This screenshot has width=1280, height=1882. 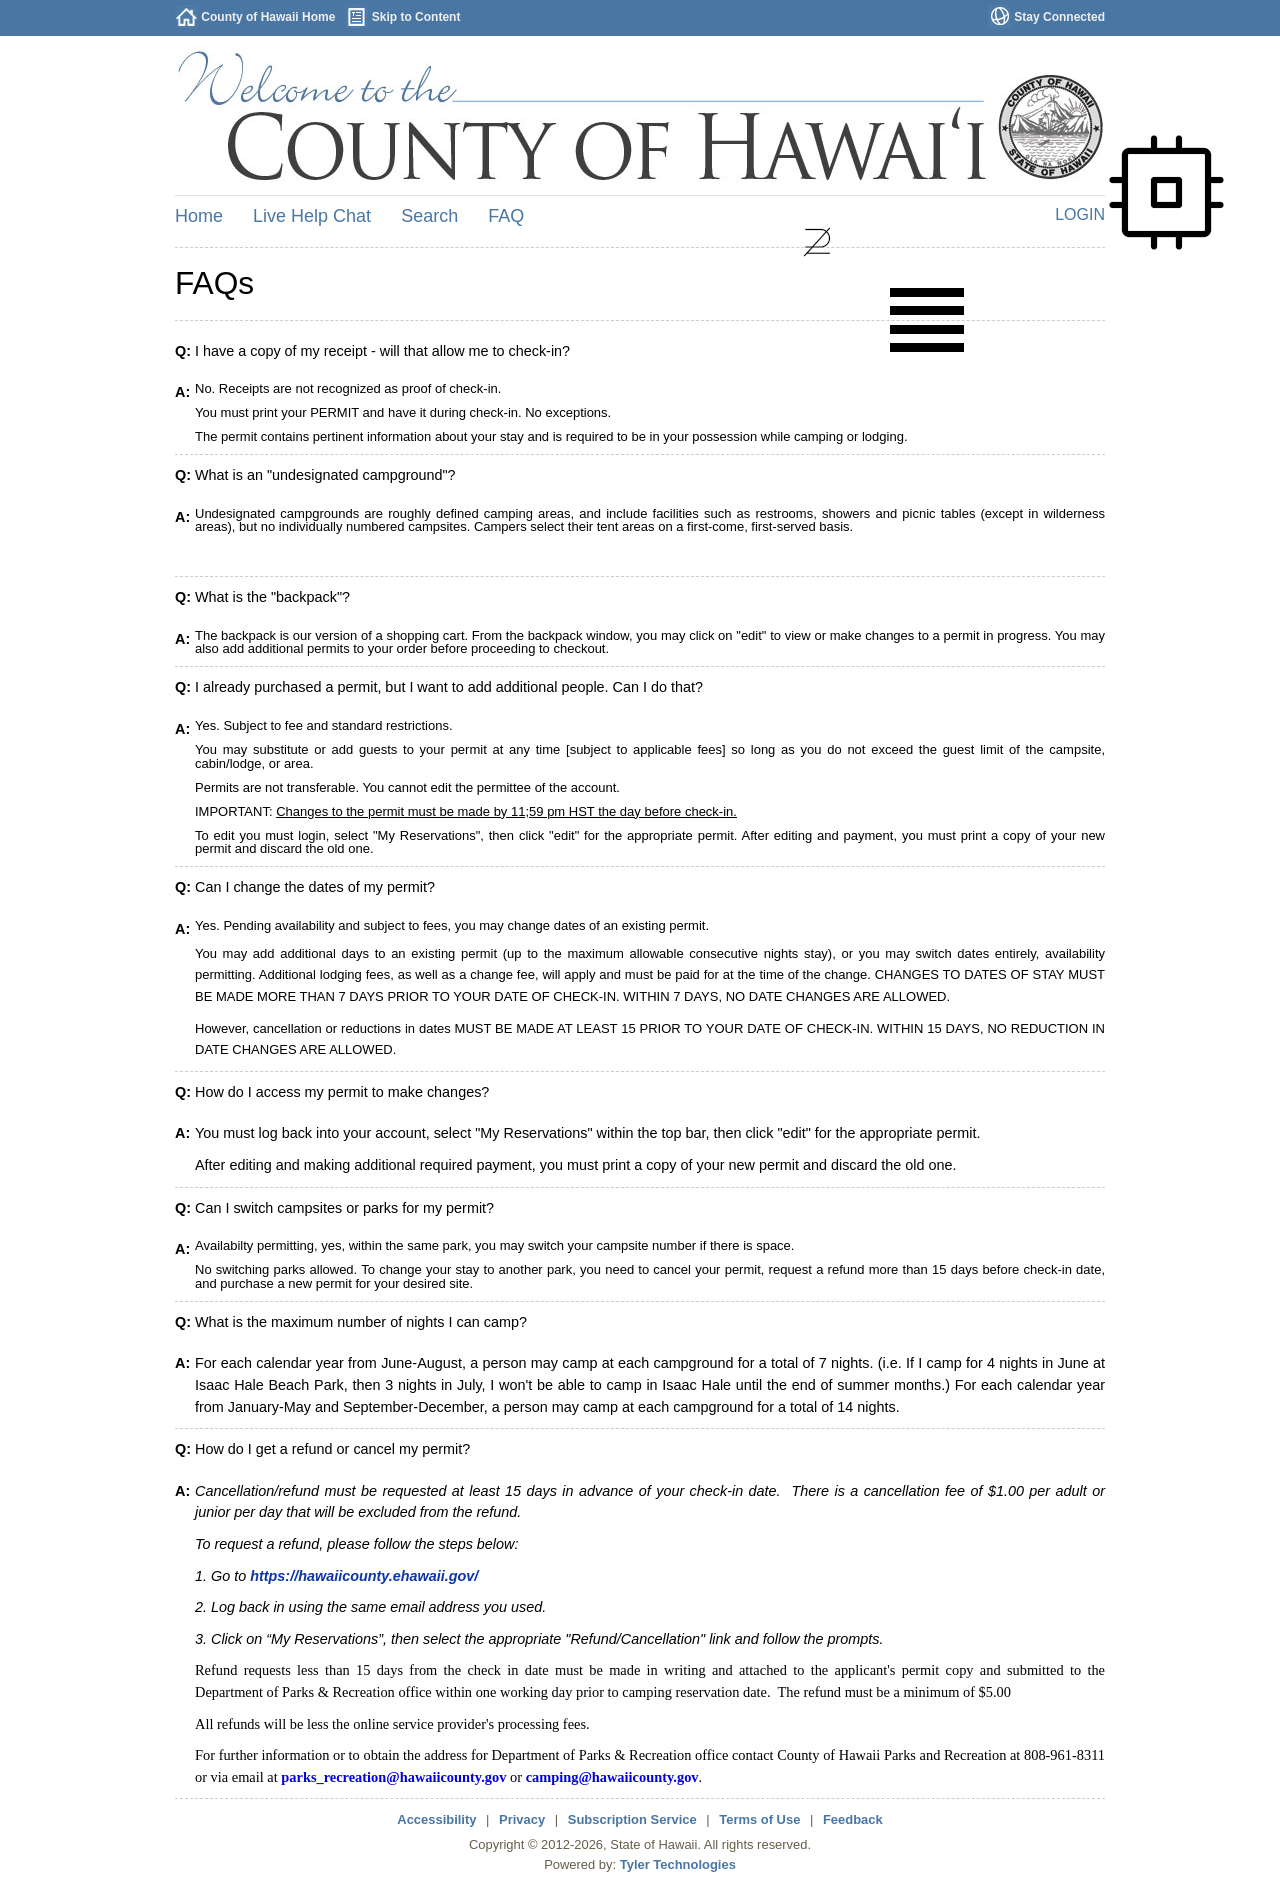 What do you see at coordinates (1166, 192) in the screenshot?
I see `view system processor information` at bounding box center [1166, 192].